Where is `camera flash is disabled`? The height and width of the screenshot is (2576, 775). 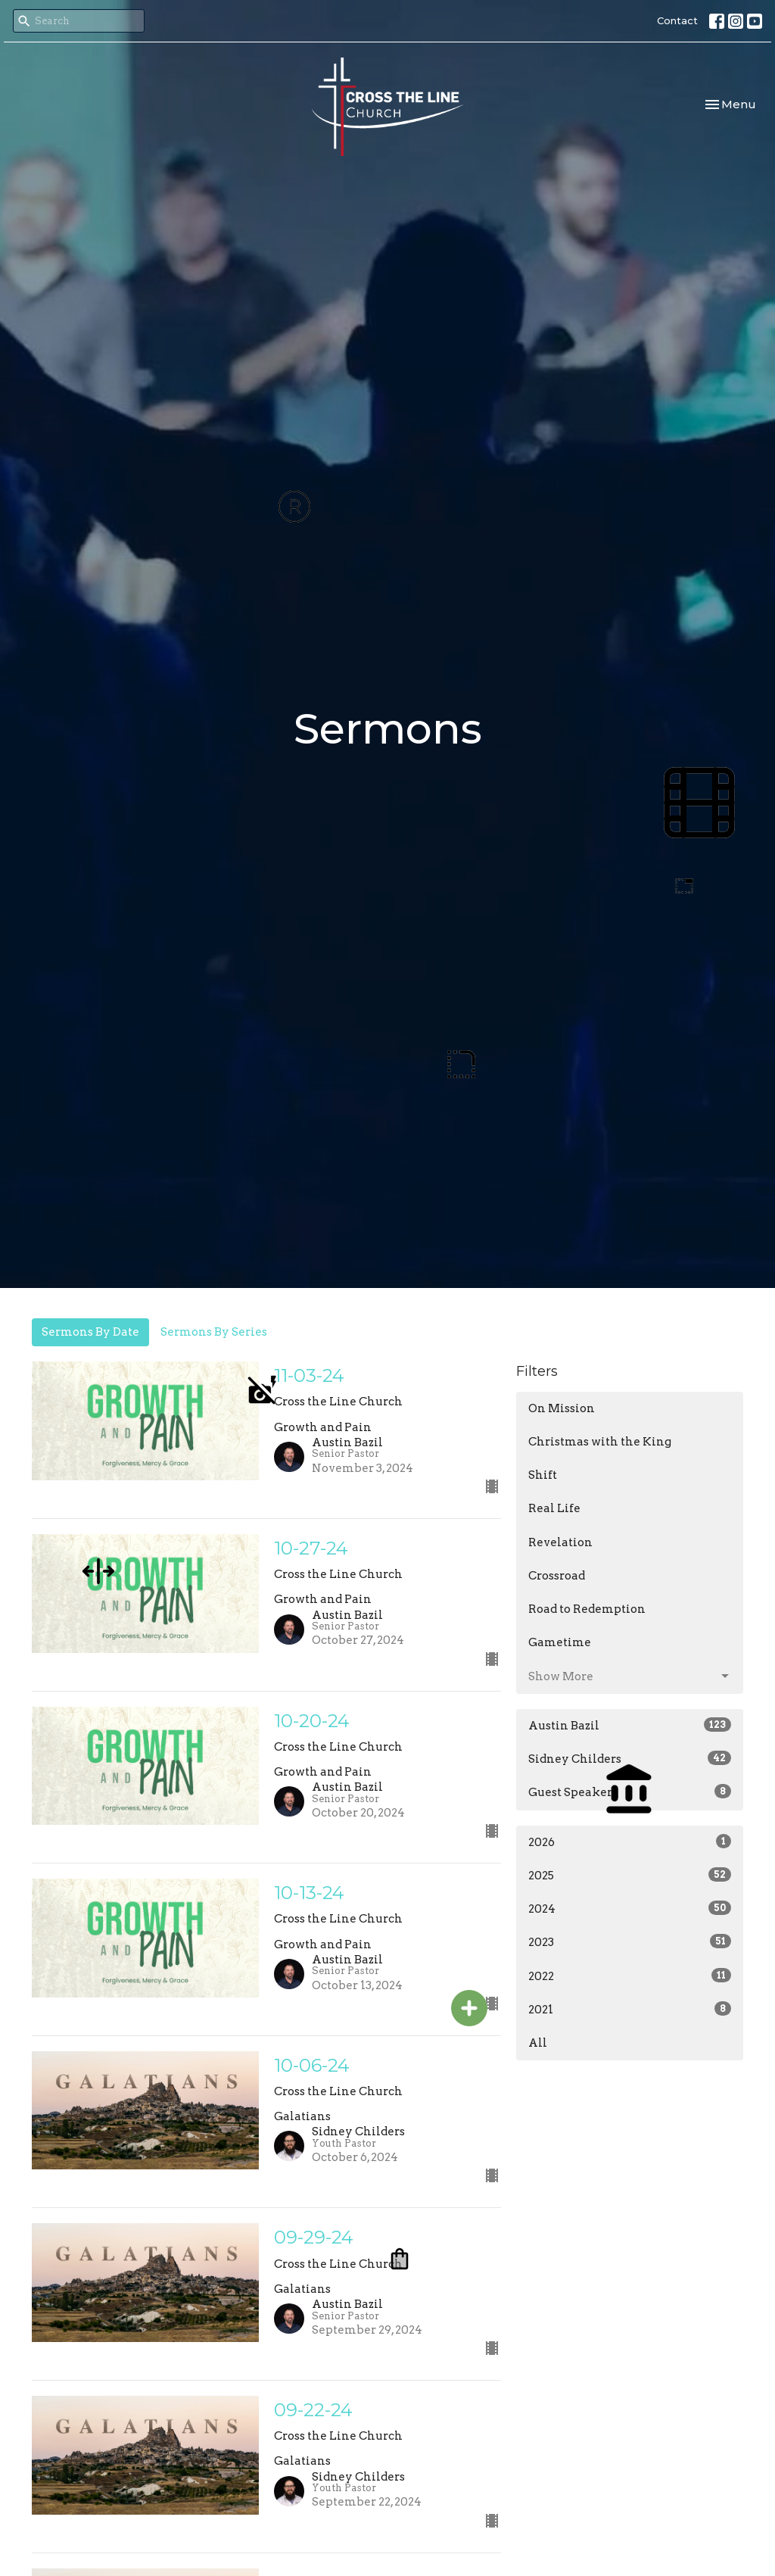 camera flash is disabled is located at coordinates (263, 1389).